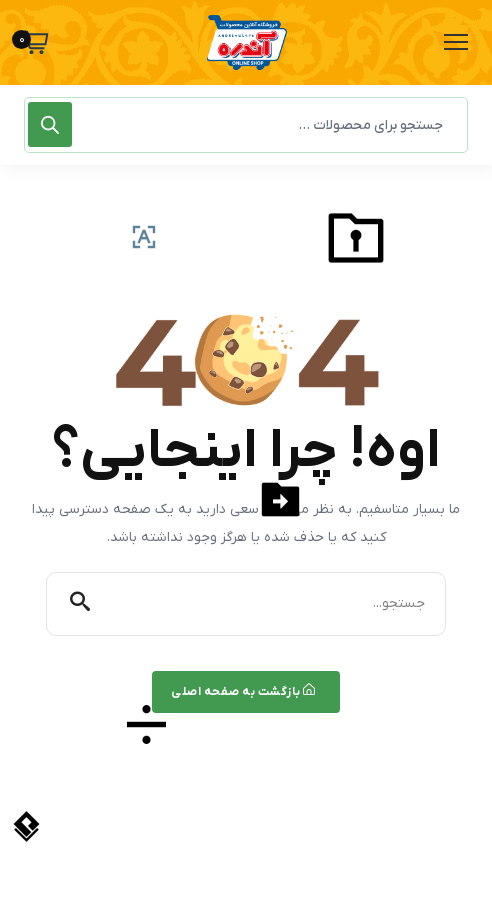 The image size is (492, 910). What do you see at coordinates (144, 237) in the screenshot?
I see `scan text using optical character recognition (OCR)` at bounding box center [144, 237].